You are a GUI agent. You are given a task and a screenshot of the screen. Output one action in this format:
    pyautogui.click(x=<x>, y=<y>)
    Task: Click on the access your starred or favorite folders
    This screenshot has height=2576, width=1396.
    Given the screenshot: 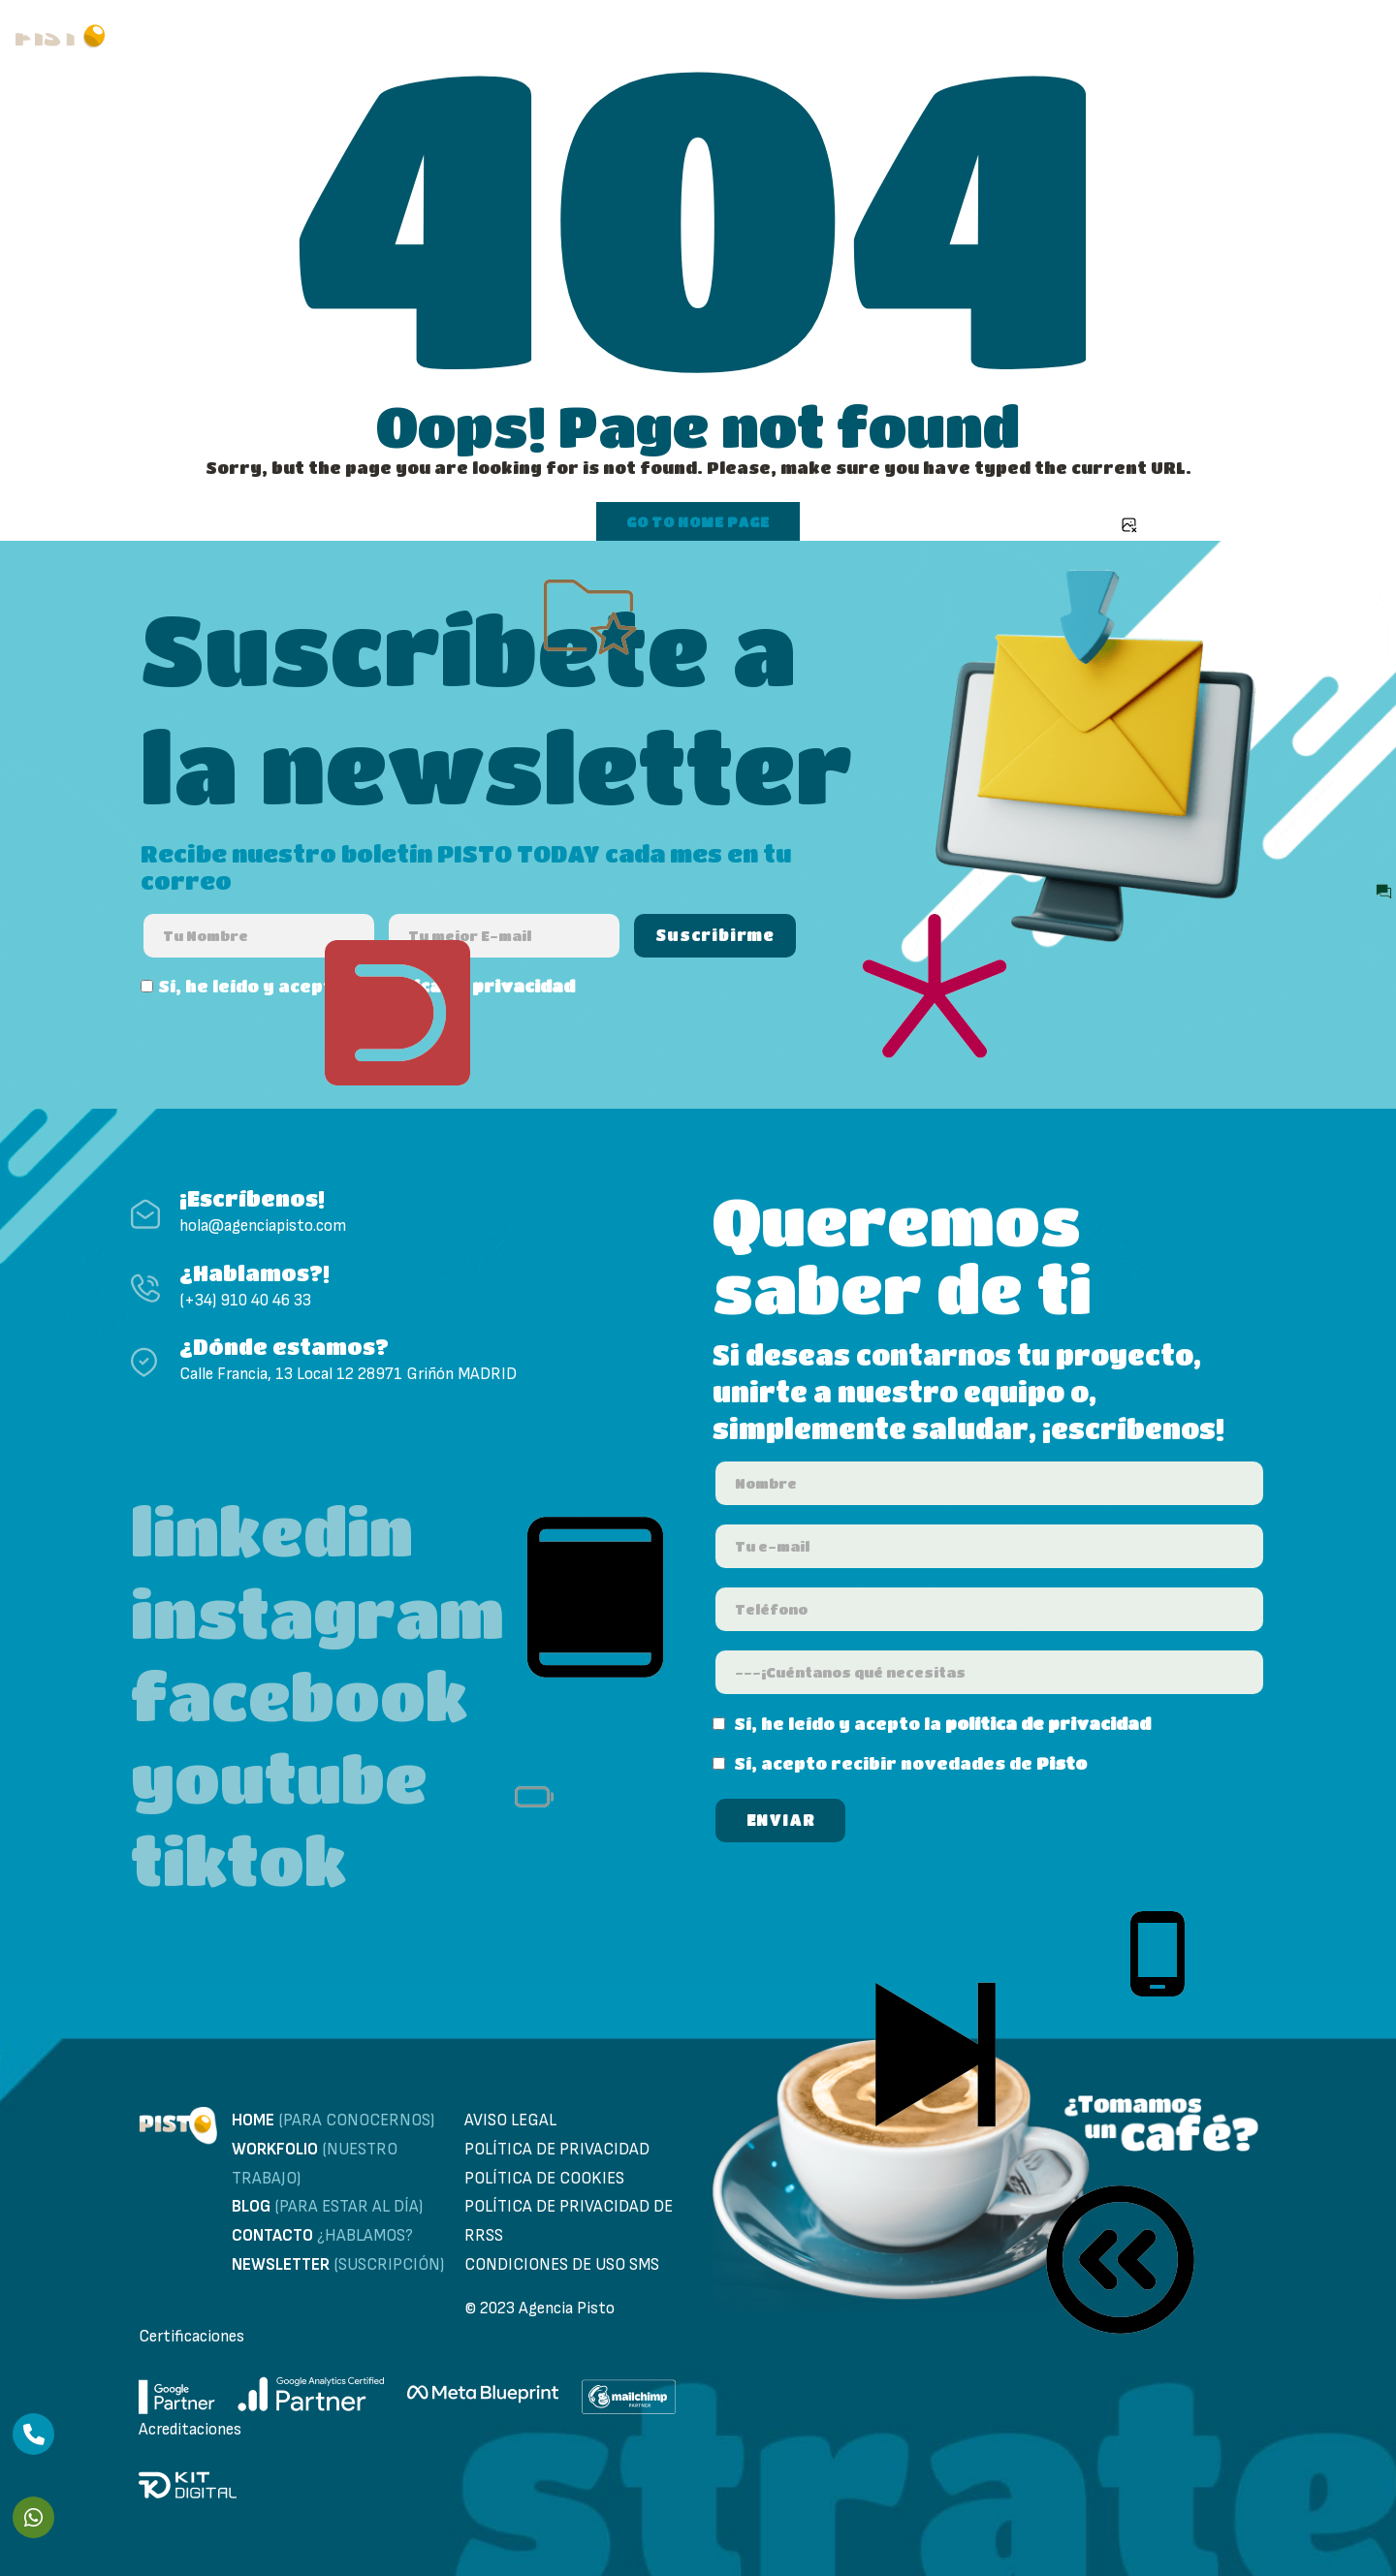 What is the action you would take?
    pyautogui.click(x=588, y=613)
    